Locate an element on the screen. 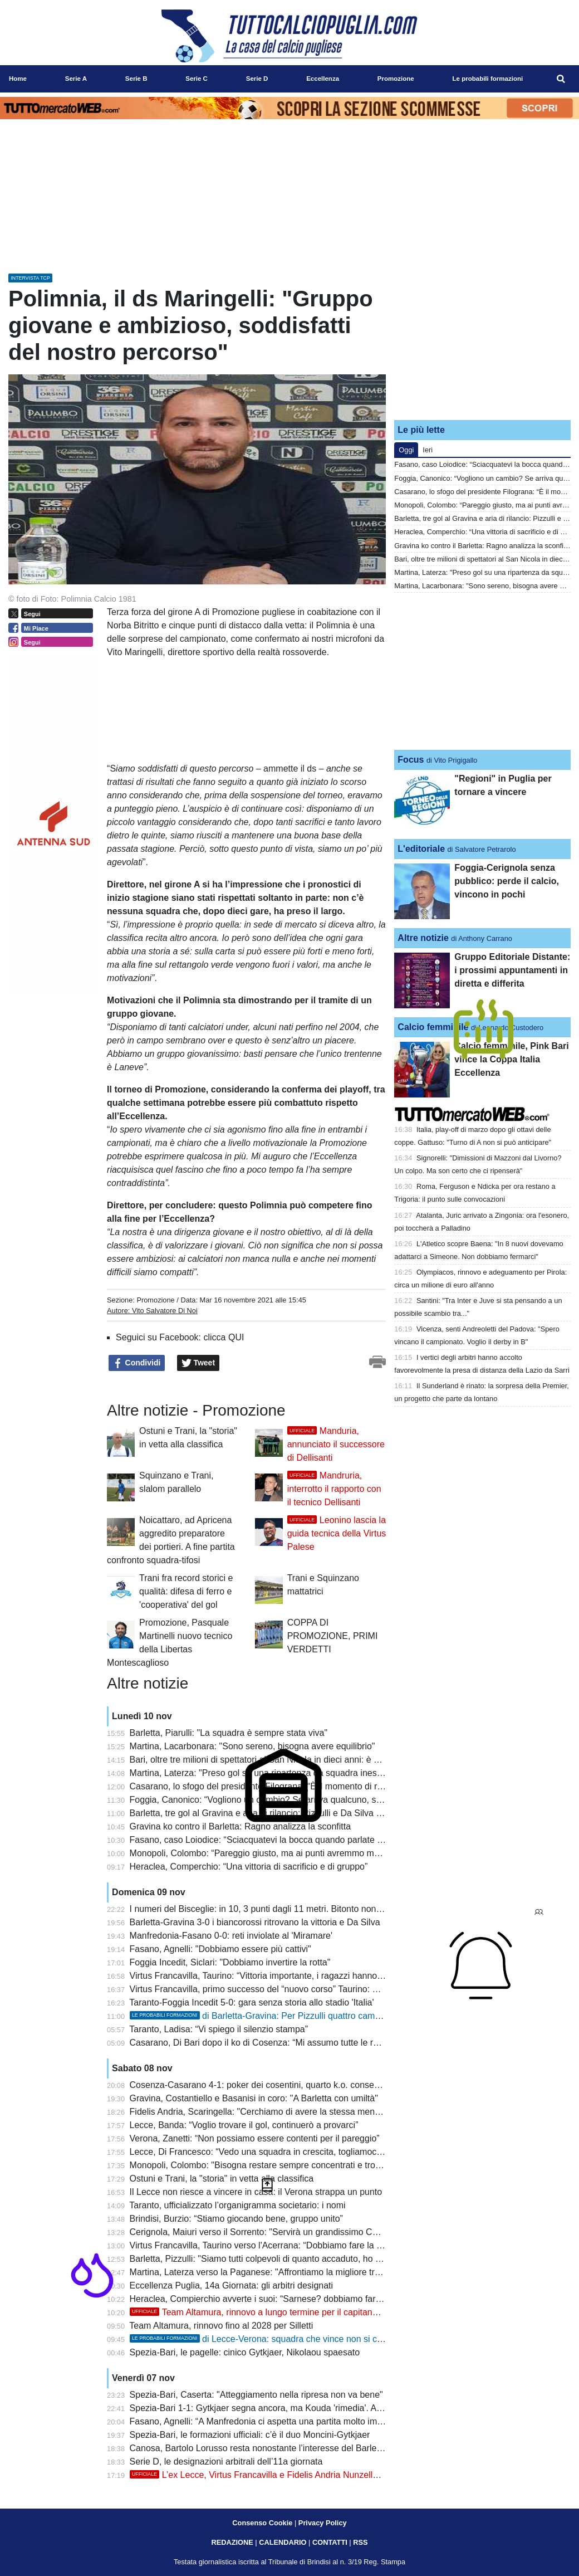 This screenshot has width=579, height=2576. view all users or team members is located at coordinates (539, 1912).